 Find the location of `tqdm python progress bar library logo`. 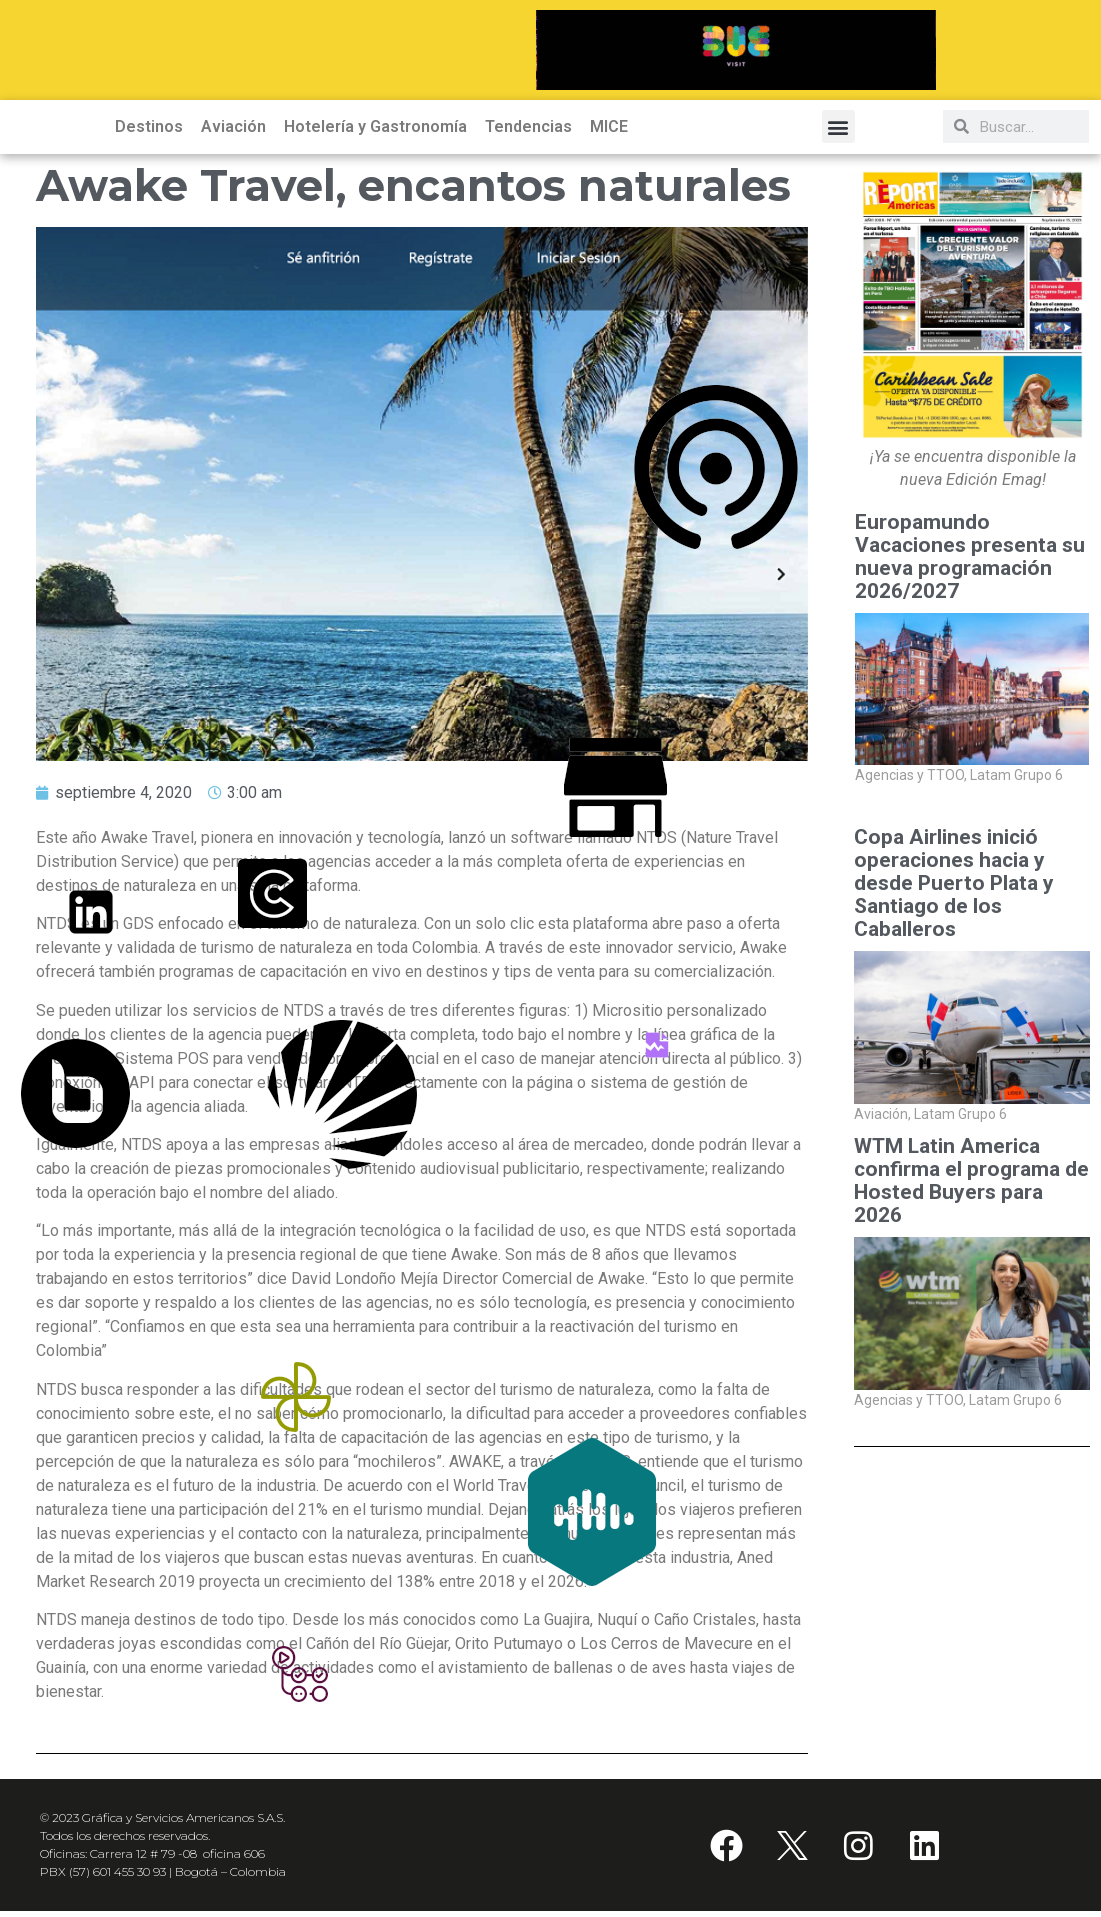

tqdm python progress bar library logo is located at coordinates (716, 467).